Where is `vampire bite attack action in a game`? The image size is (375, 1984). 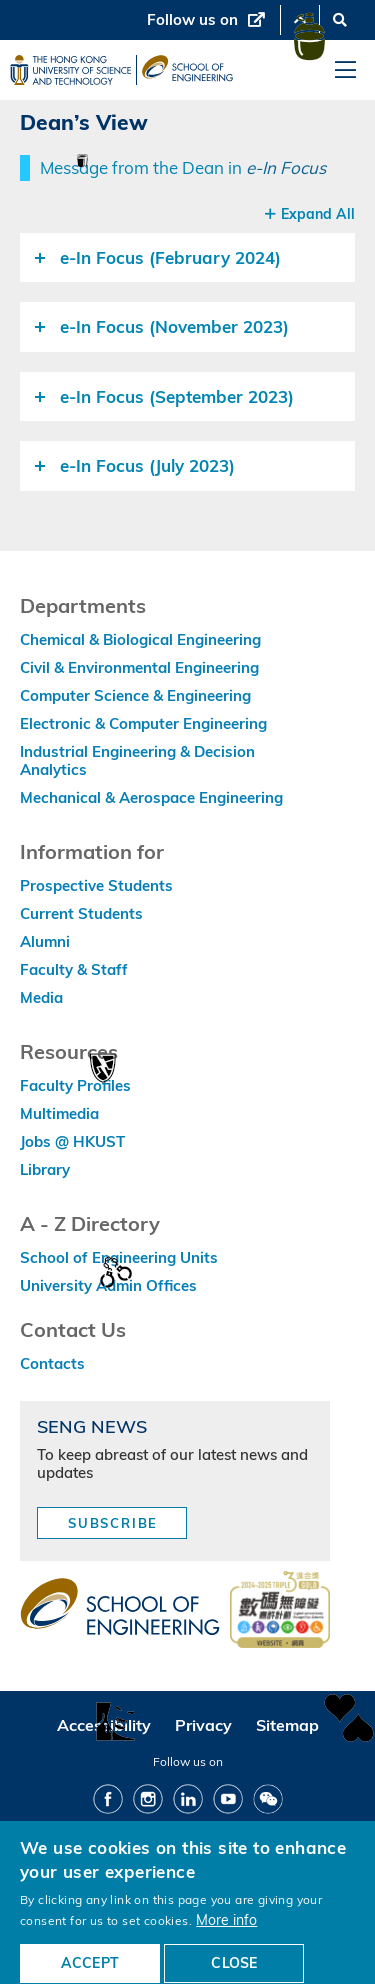
vampire bite attack action in a game is located at coordinates (115, 1721).